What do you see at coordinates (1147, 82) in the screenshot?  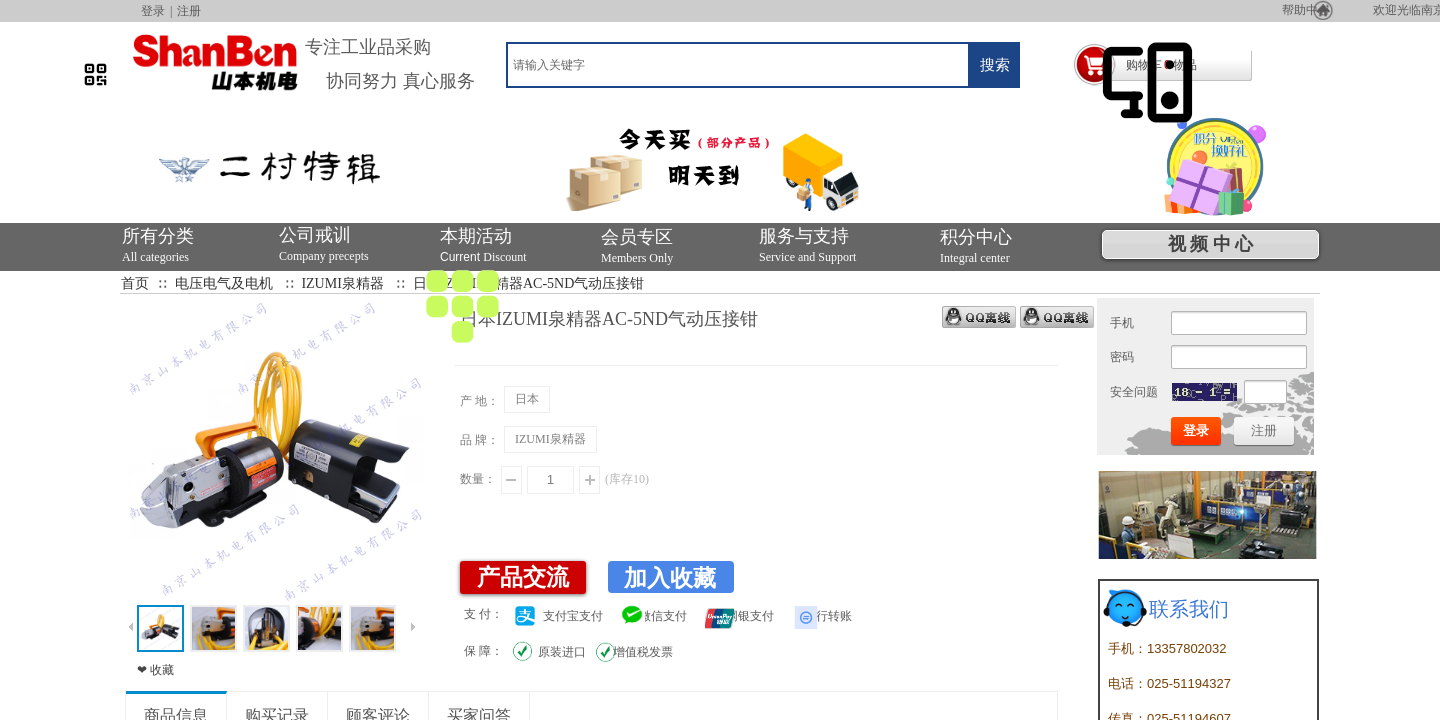 I see `view connected devices` at bounding box center [1147, 82].